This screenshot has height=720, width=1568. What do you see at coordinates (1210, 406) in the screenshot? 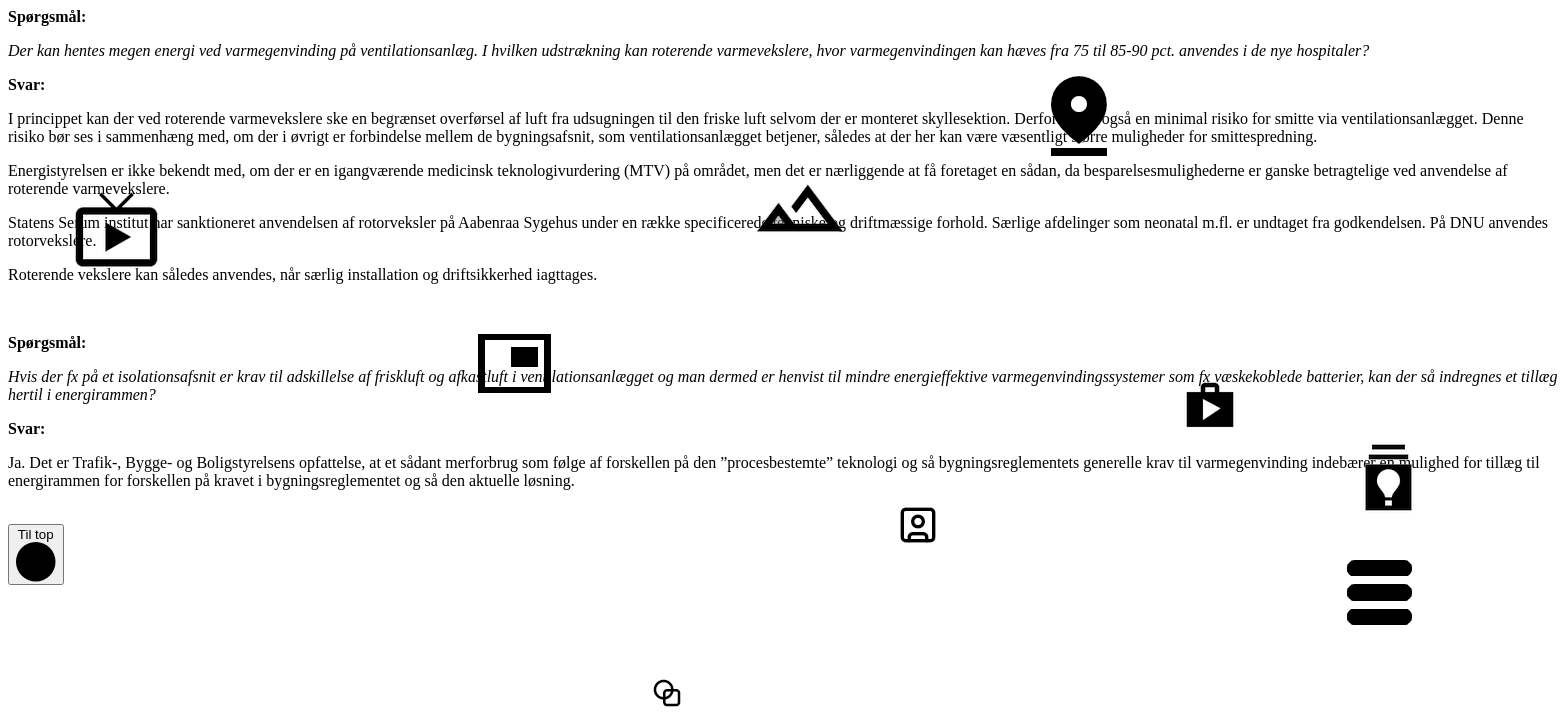
I see `open the app store or marketplace` at bounding box center [1210, 406].